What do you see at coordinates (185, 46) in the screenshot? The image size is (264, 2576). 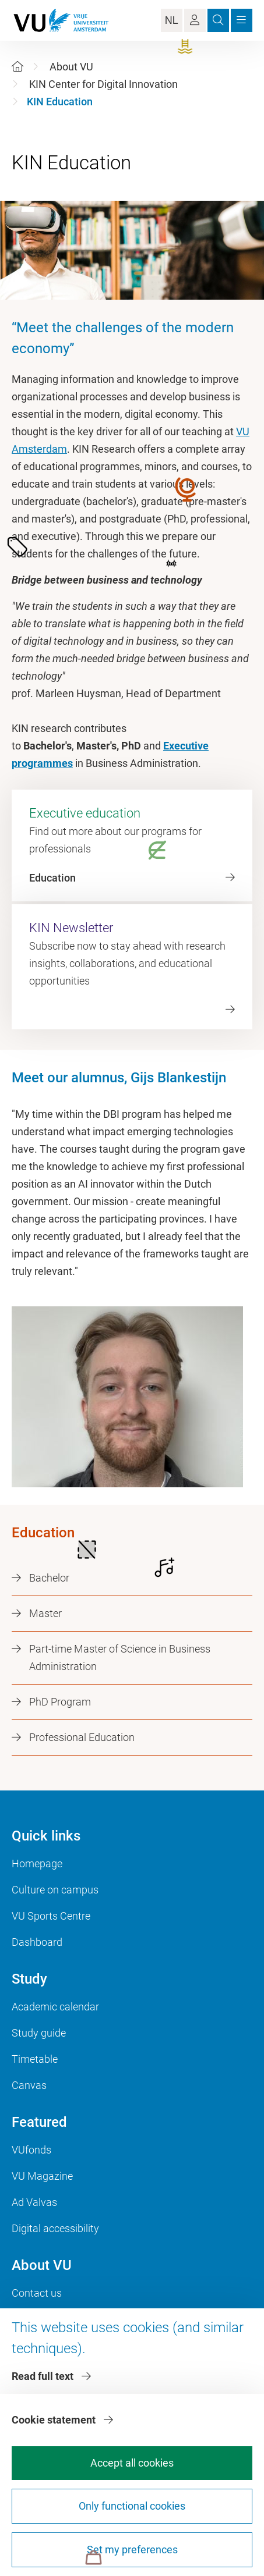 I see `indicates swimming pool amenity available` at bounding box center [185, 46].